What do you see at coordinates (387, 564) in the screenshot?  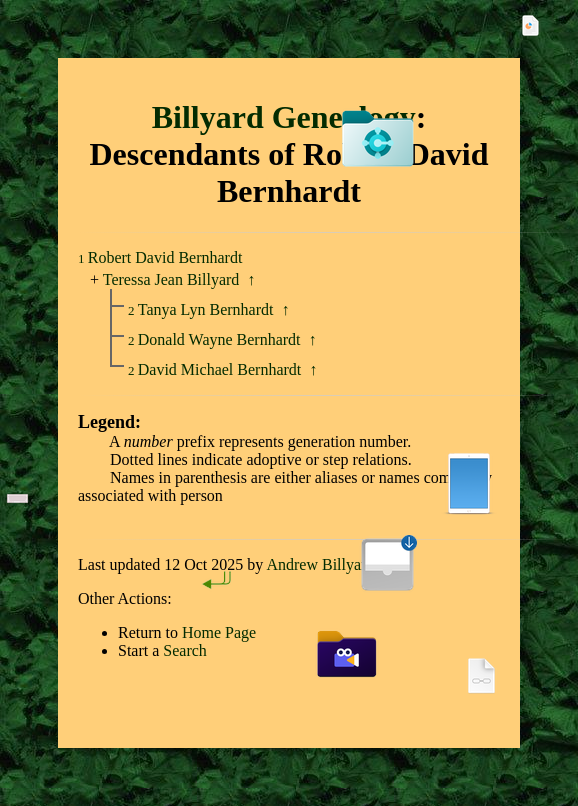 I see `access your email inbox` at bounding box center [387, 564].